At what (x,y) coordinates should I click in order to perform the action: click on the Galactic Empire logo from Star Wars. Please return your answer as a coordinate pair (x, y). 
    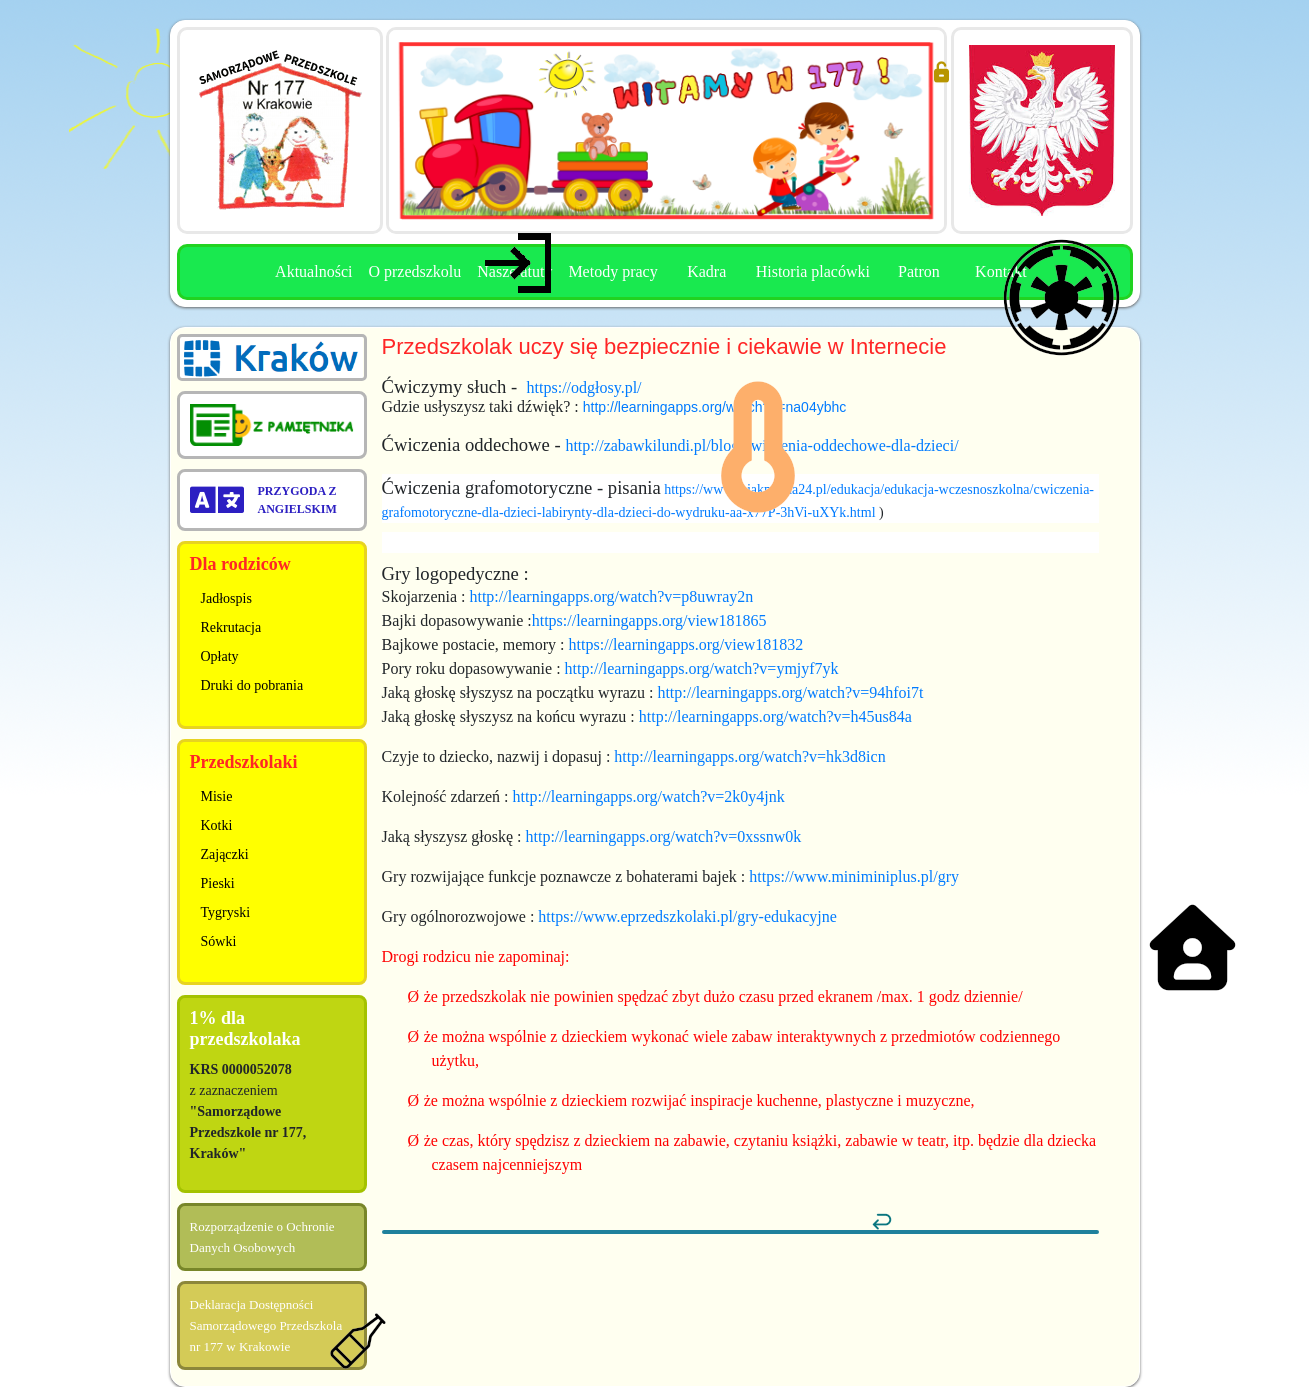
    Looking at the image, I should click on (1061, 297).